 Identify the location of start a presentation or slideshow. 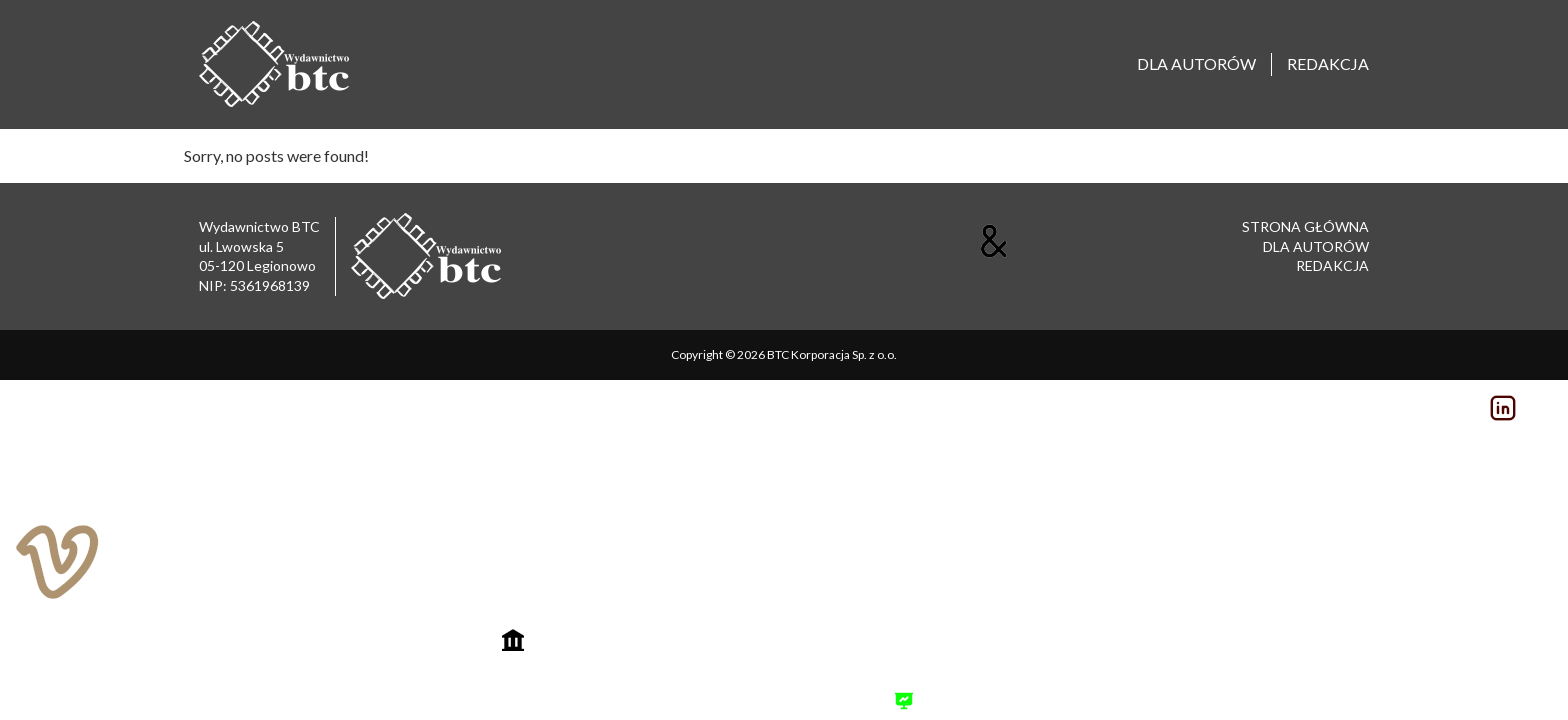
(904, 701).